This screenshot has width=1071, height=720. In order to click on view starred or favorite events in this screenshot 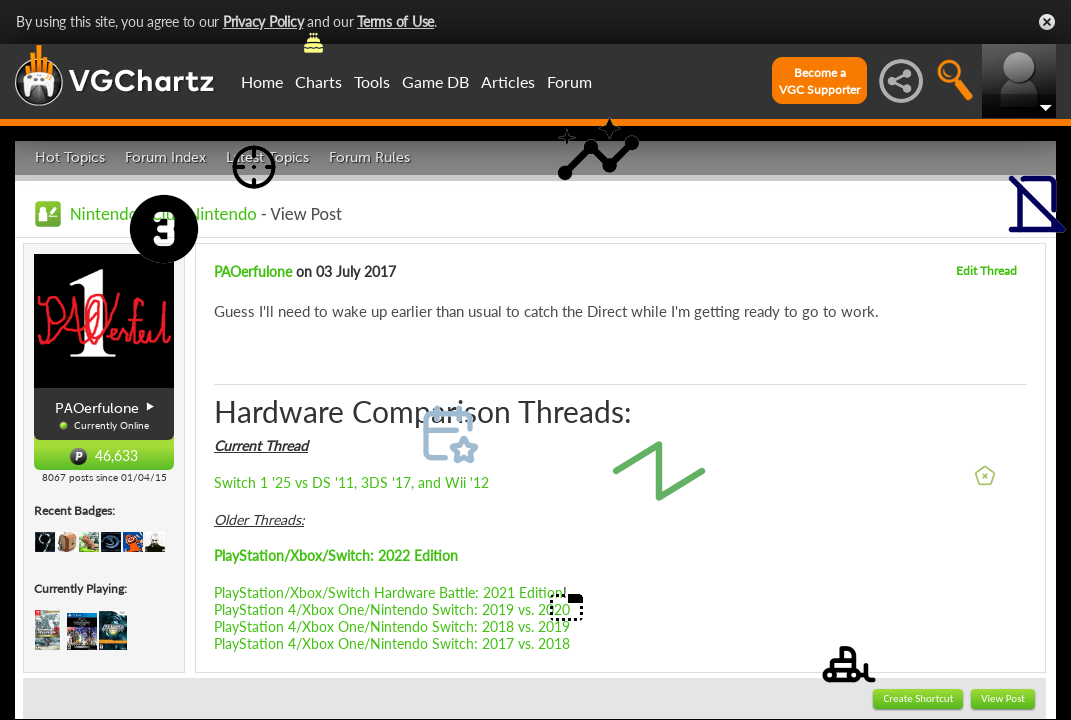, I will do `click(448, 433)`.